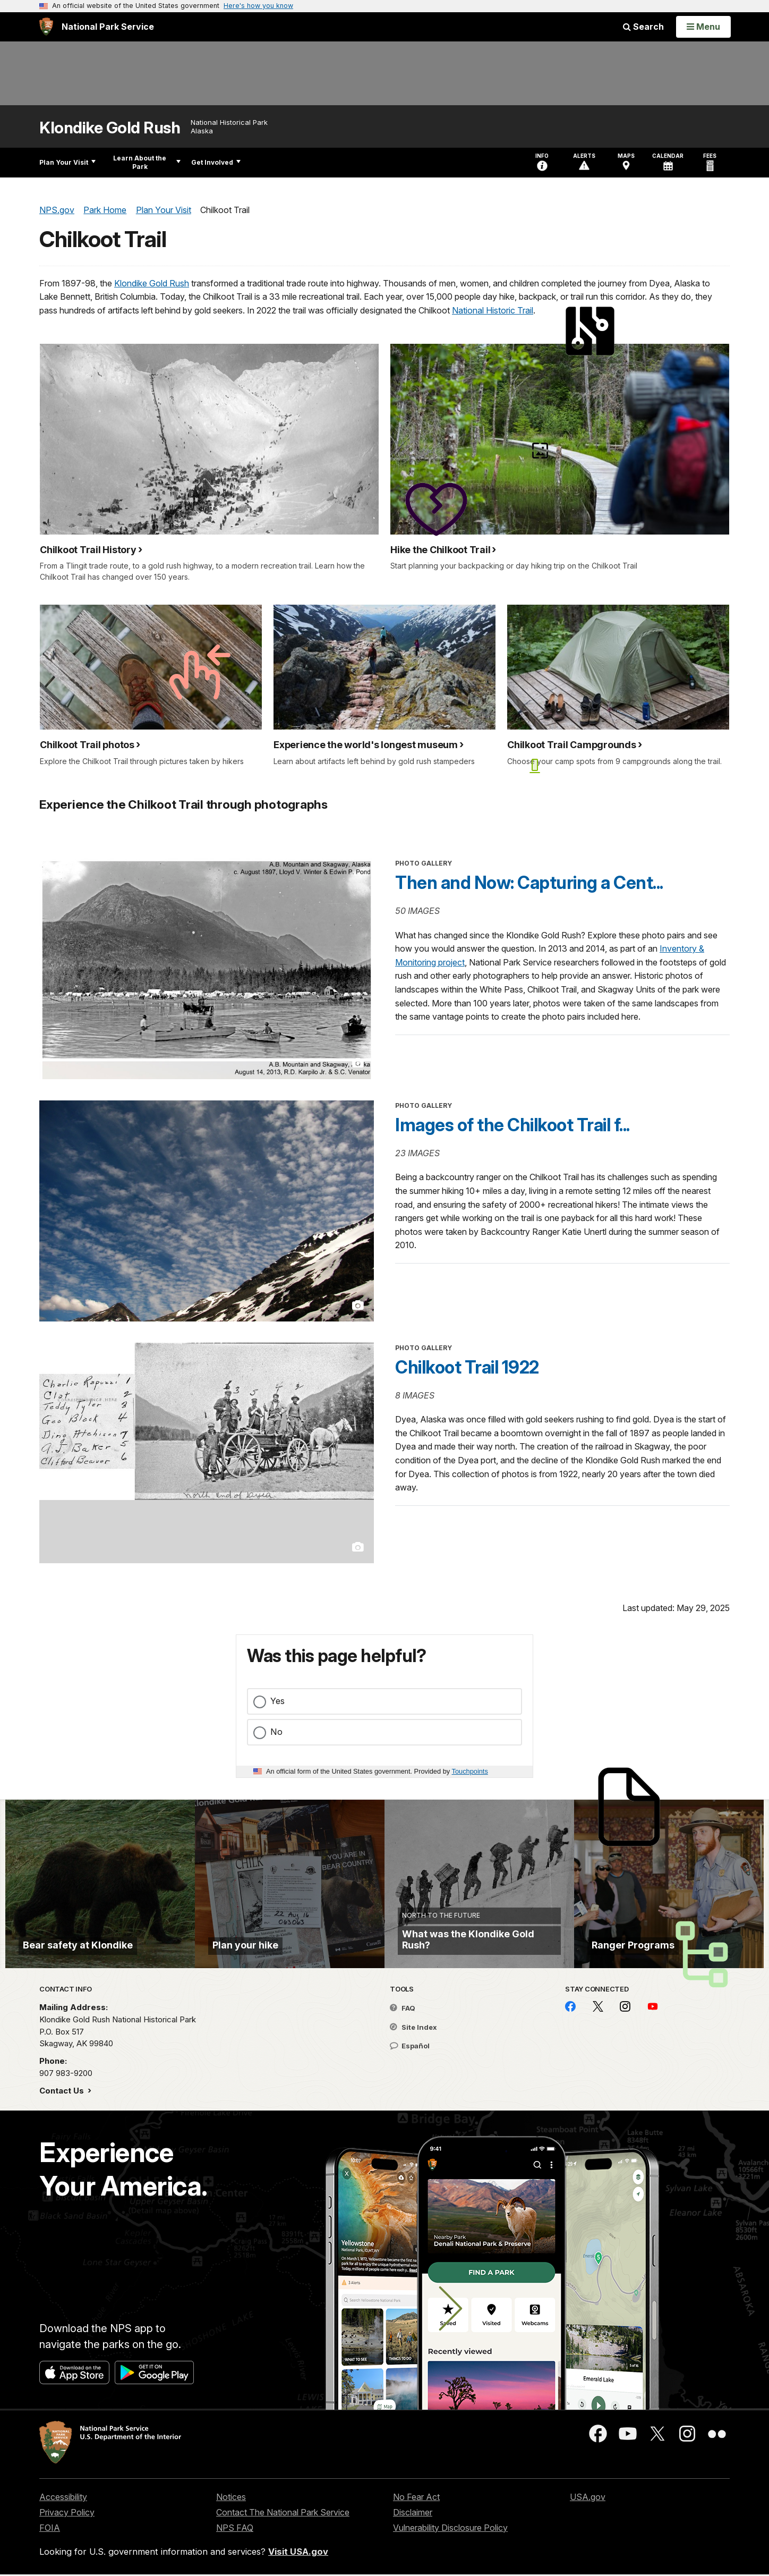  What do you see at coordinates (629, 1807) in the screenshot?
I see `view document details` at bounding box center [629, 1807].